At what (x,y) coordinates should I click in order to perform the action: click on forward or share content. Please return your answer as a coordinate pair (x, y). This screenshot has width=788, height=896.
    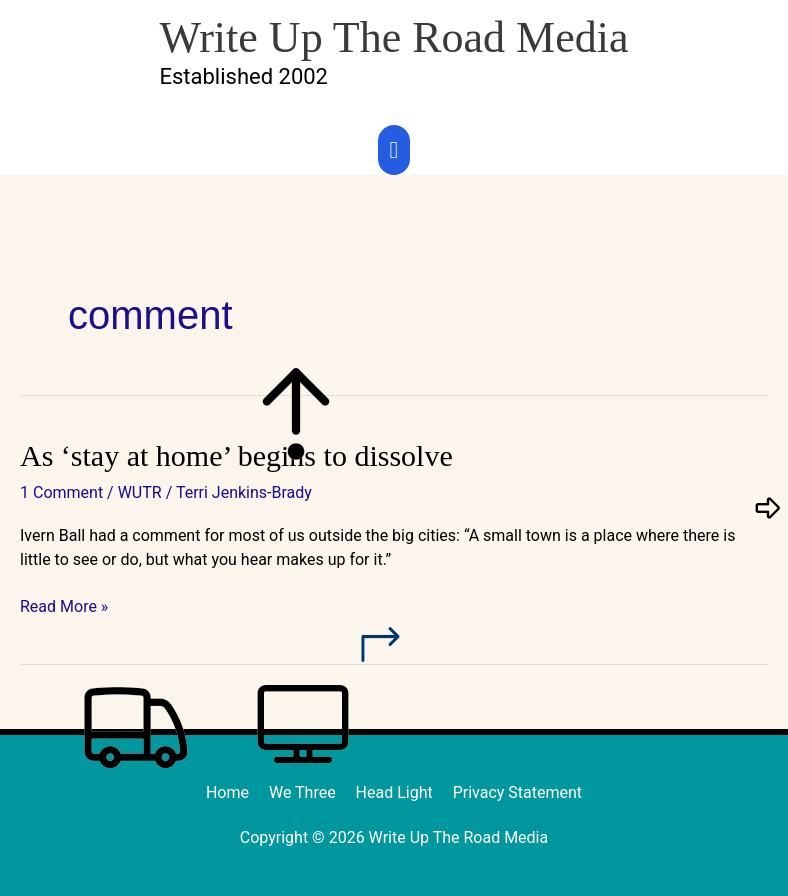
    Looking at the image, I should click on (380, 644).